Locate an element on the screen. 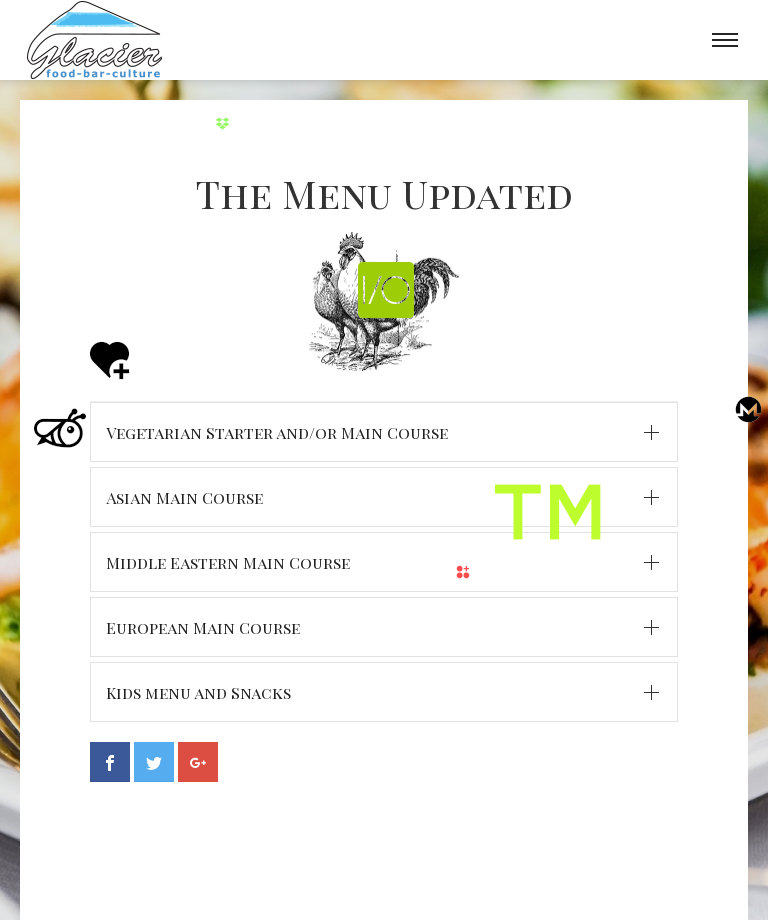  open Dropbox cloud storage is located at coordinates (222, 123).